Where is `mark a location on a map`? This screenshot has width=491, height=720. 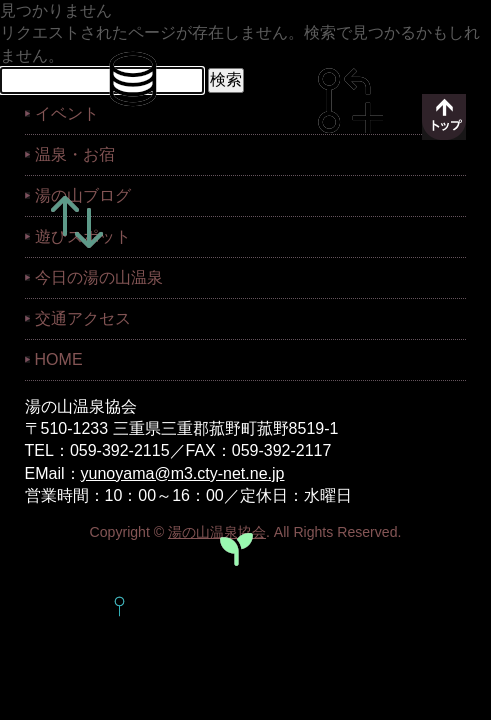
mark a location on a map is located at coordinates (119, 606).